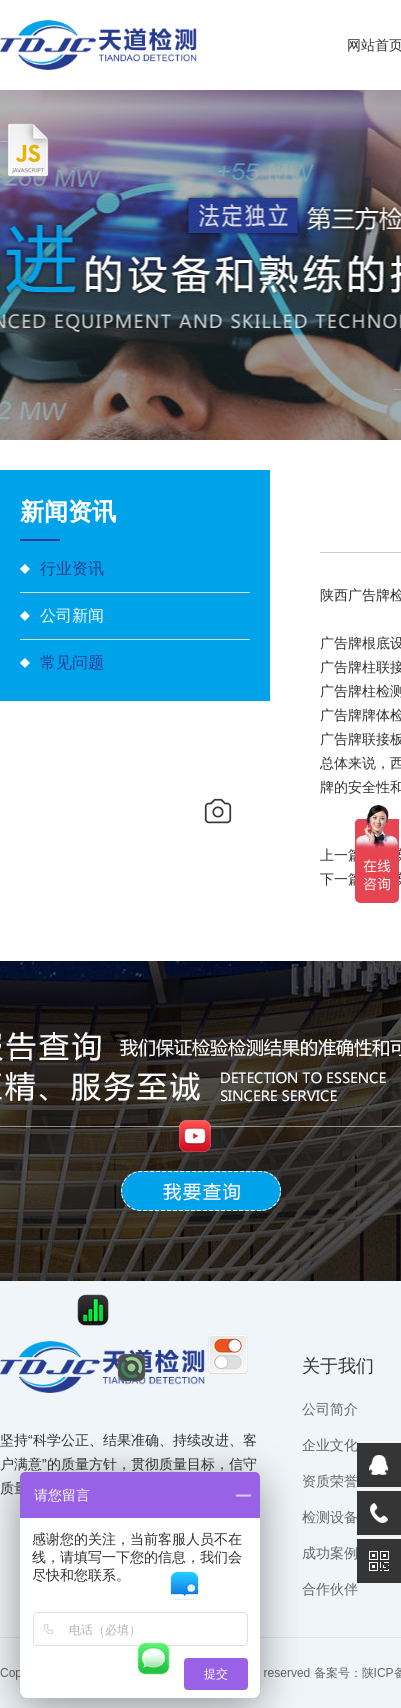  Describe the element at coordinates (93, 1310) in the screenshot. I see `open apple numbers spreadsheet app` at that location.